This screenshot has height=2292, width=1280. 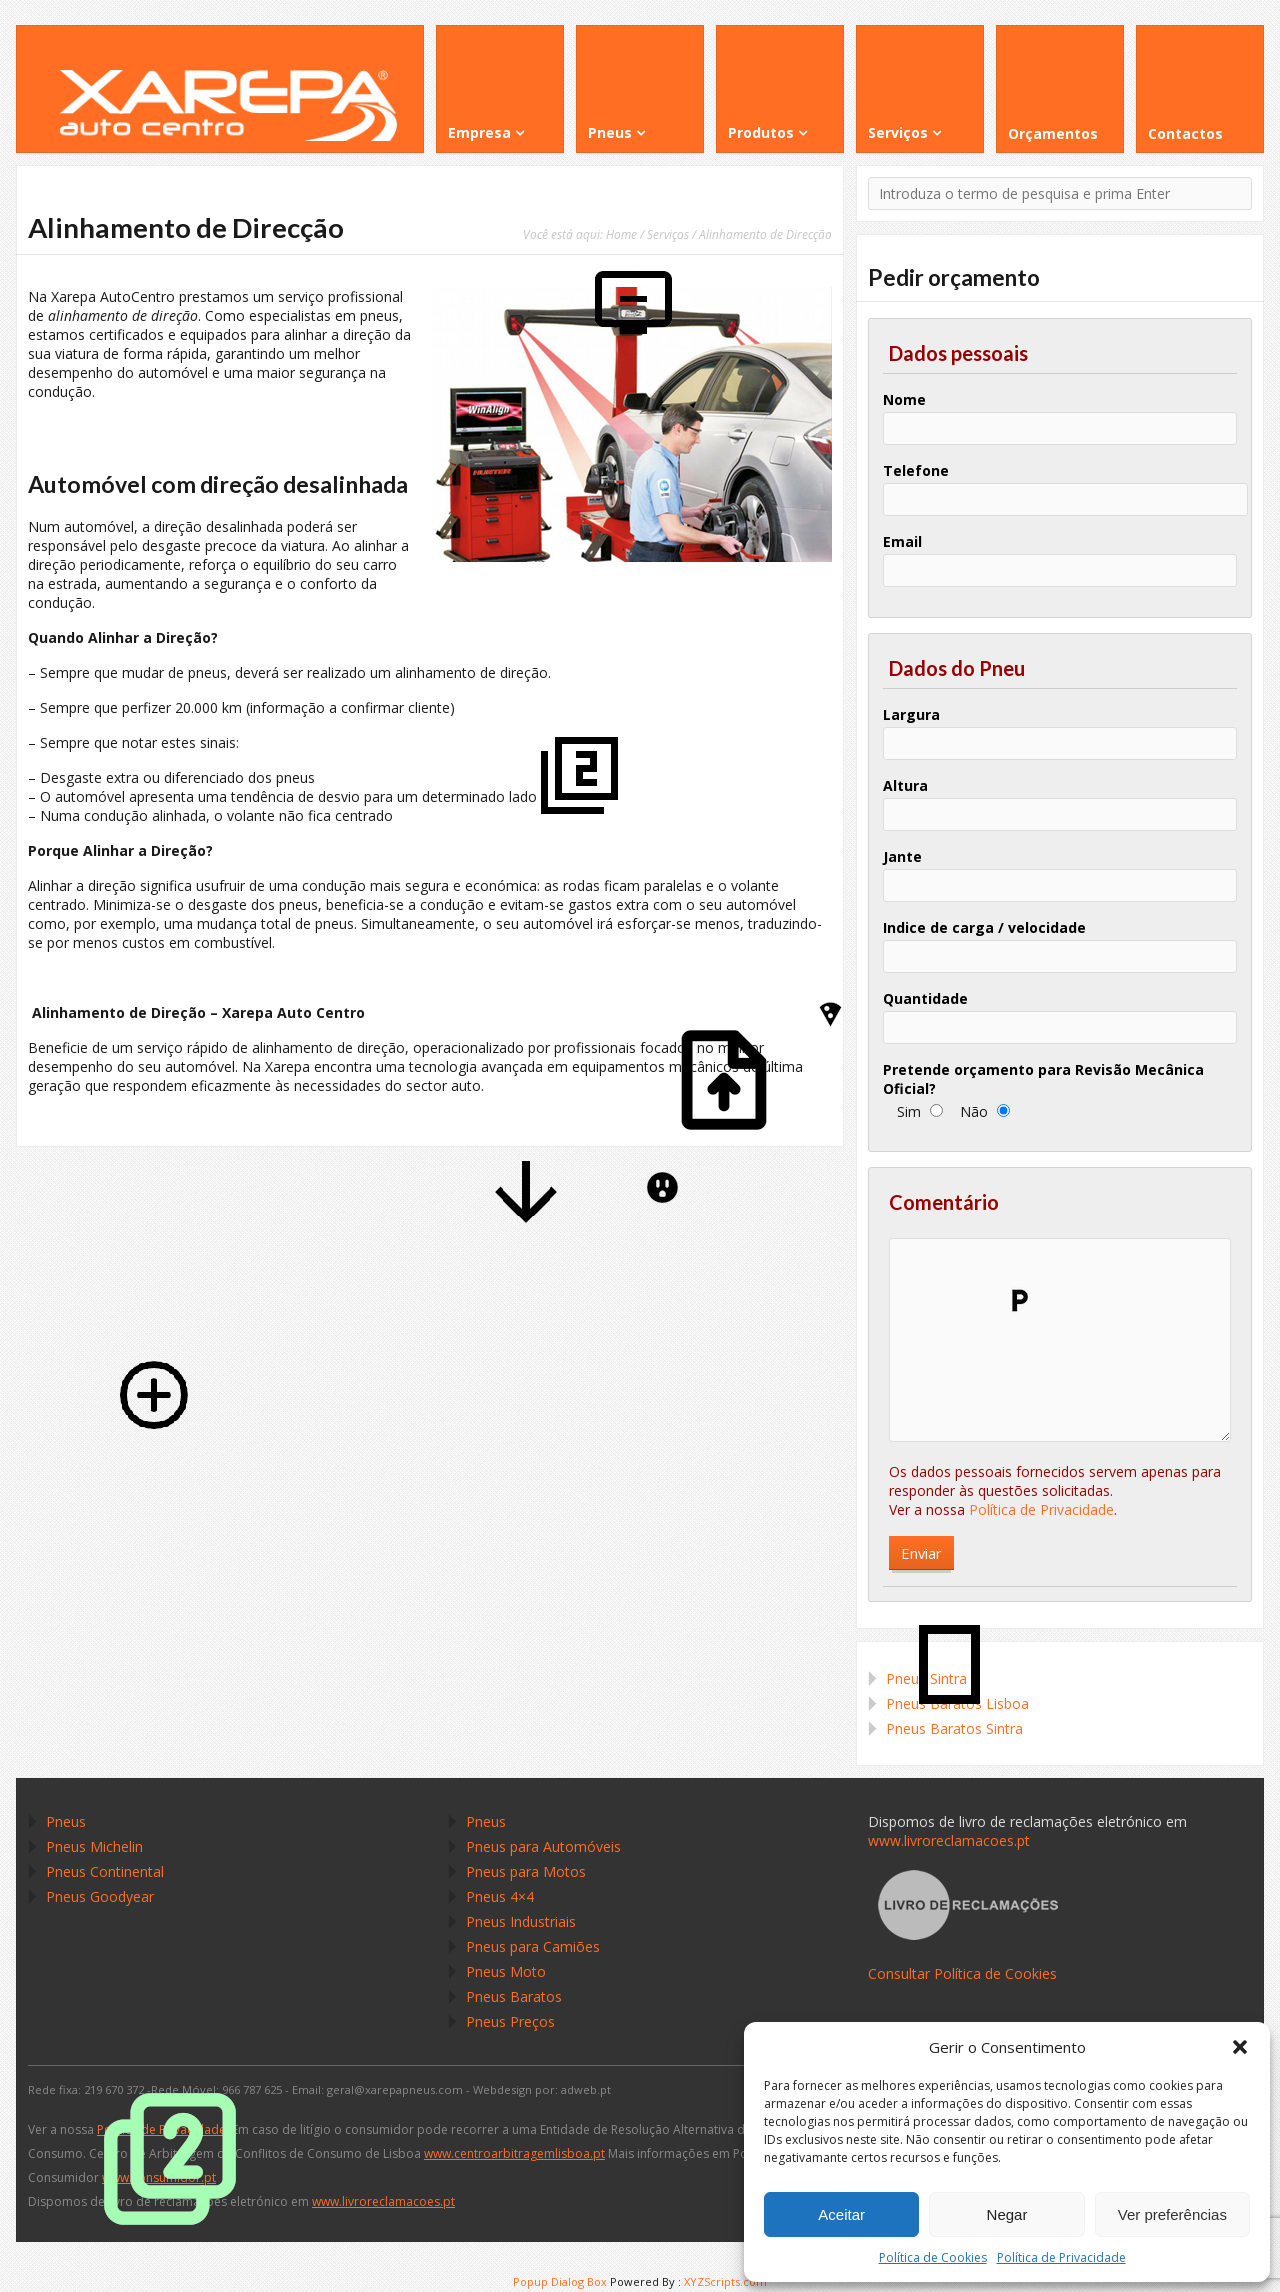 I want to click on remove video from playback queue, so click(x=633, y=302).